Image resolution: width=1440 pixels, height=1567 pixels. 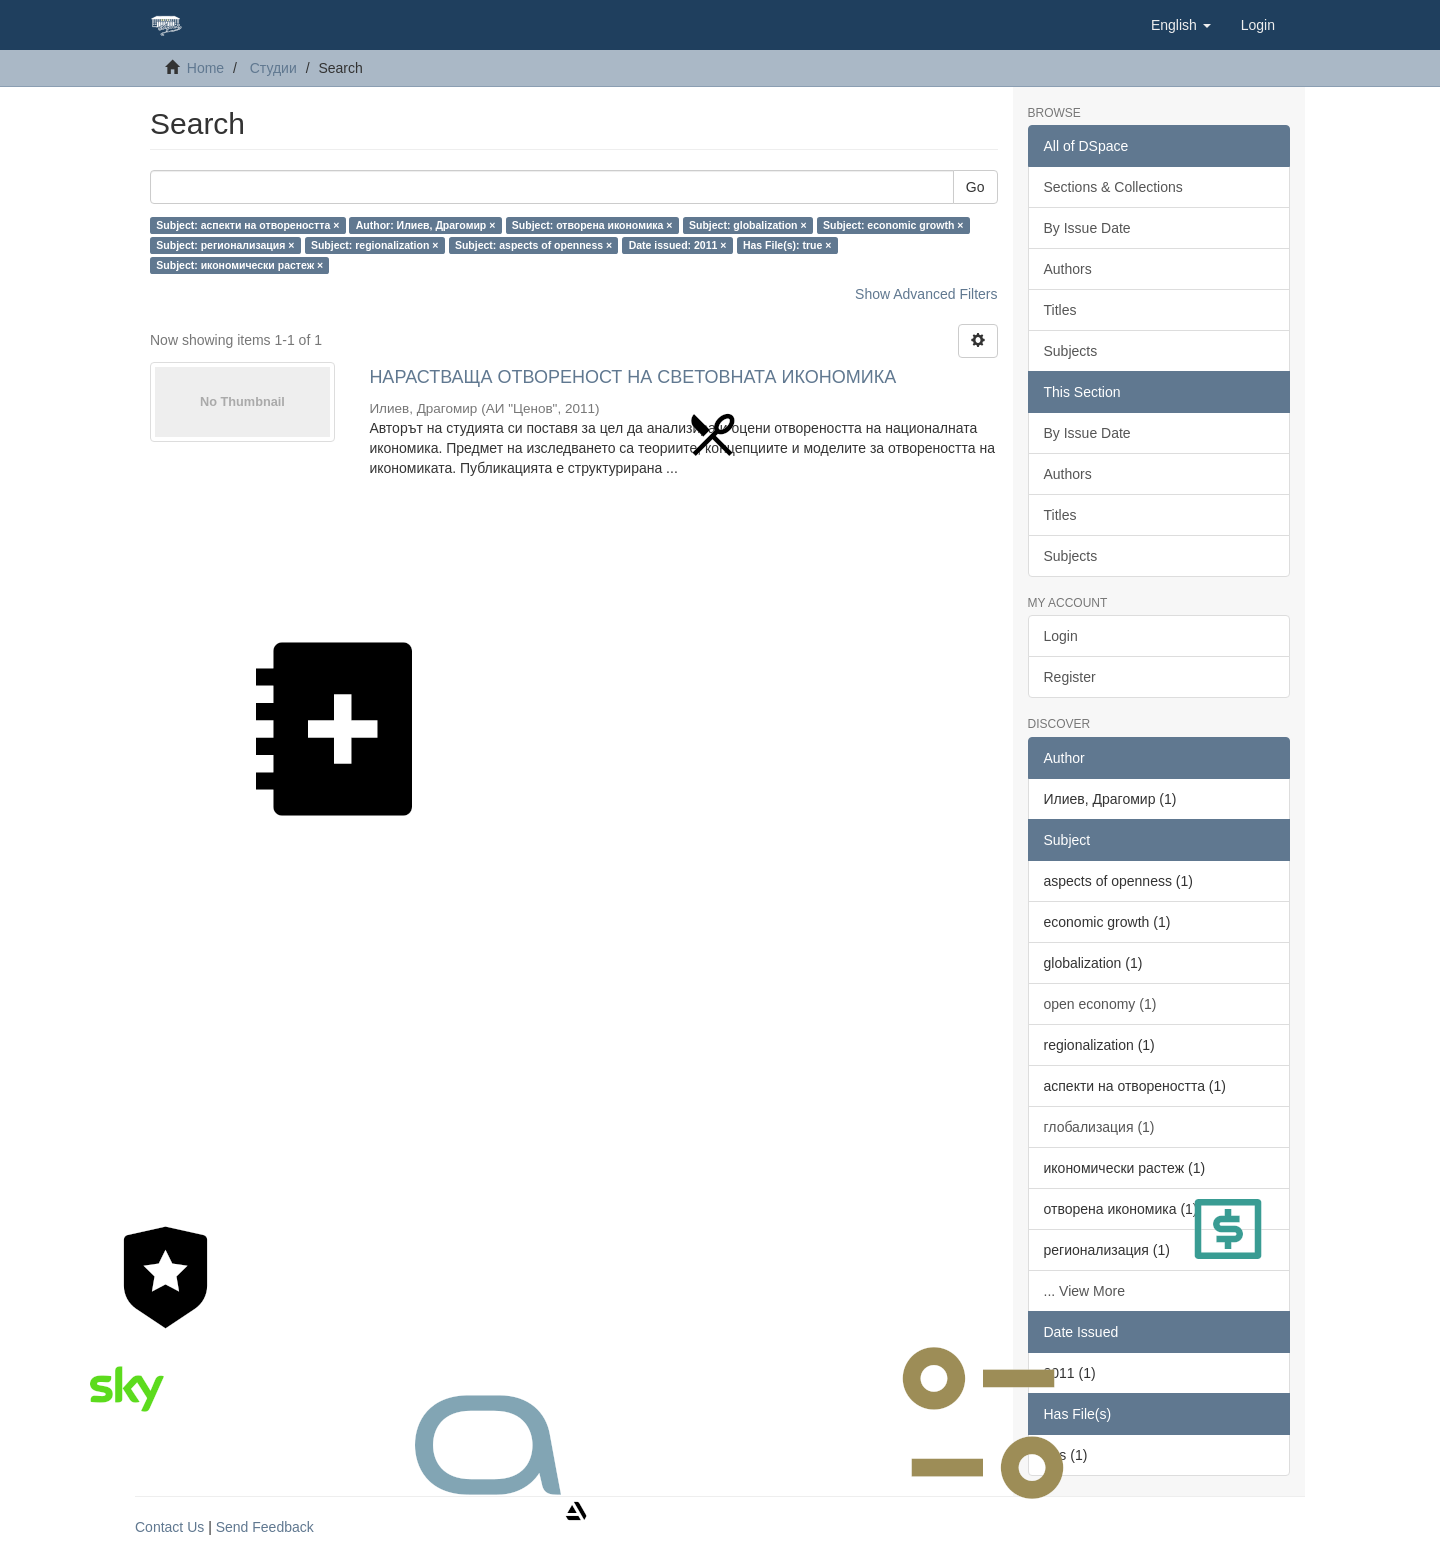 What do you see at coordinates (576, 1511) in the screenshot?
I see `visit artstation profile or portfolio` at bounding box center [576, 1511].